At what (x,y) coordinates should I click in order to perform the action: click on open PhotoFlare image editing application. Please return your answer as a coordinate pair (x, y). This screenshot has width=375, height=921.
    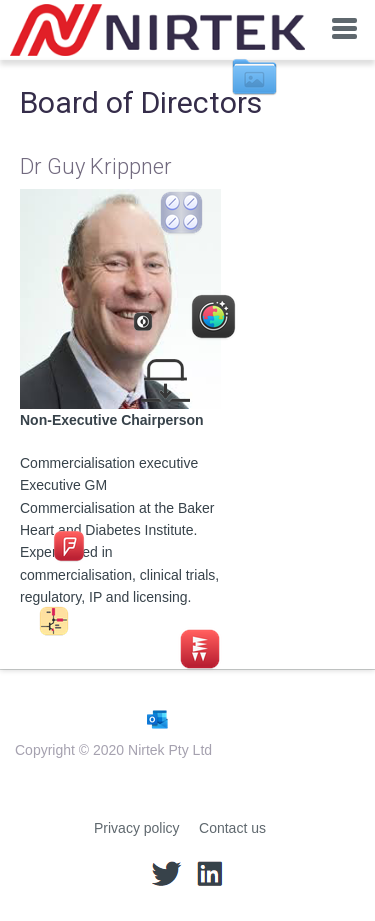
    Looking at the image, I should click on (213, 316).